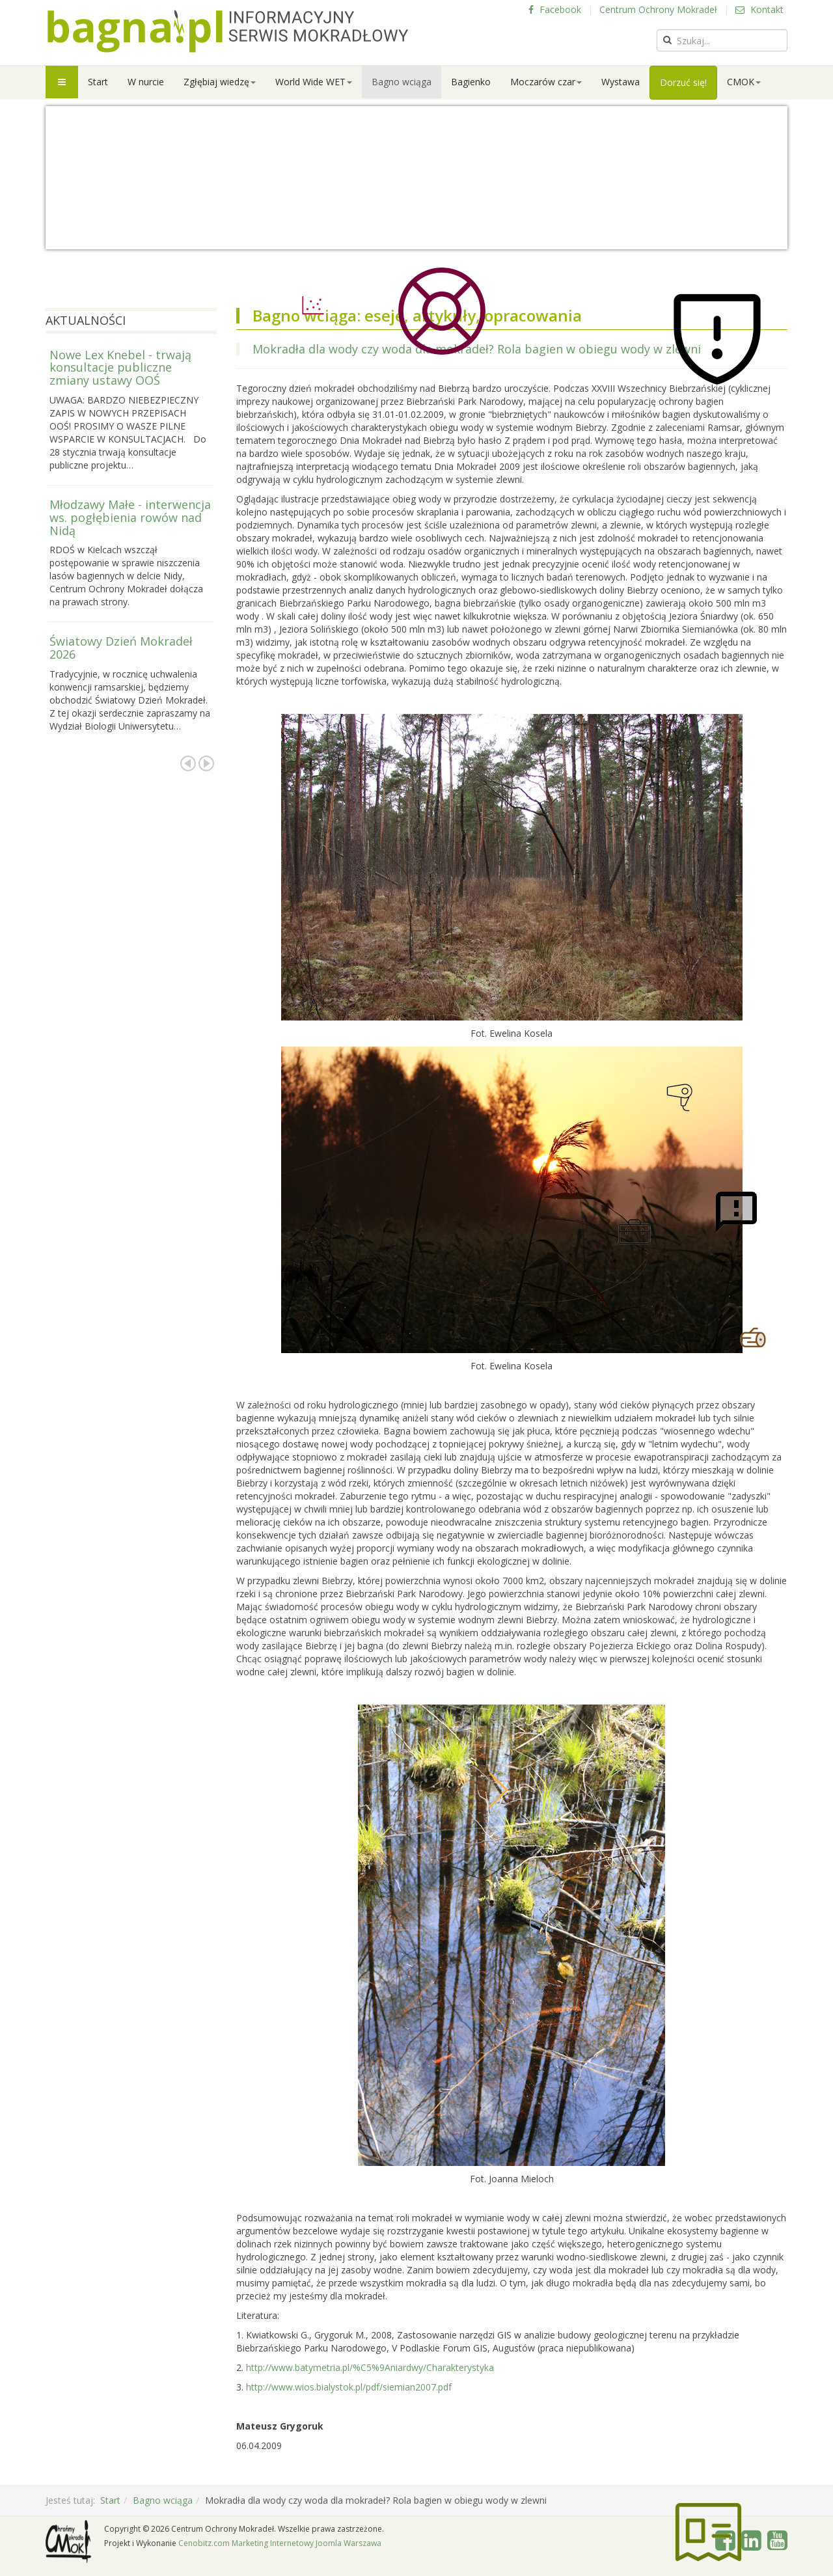  Describe the element at coordinates (442, 311) in the screenshot. I see `access help or support` at that location.